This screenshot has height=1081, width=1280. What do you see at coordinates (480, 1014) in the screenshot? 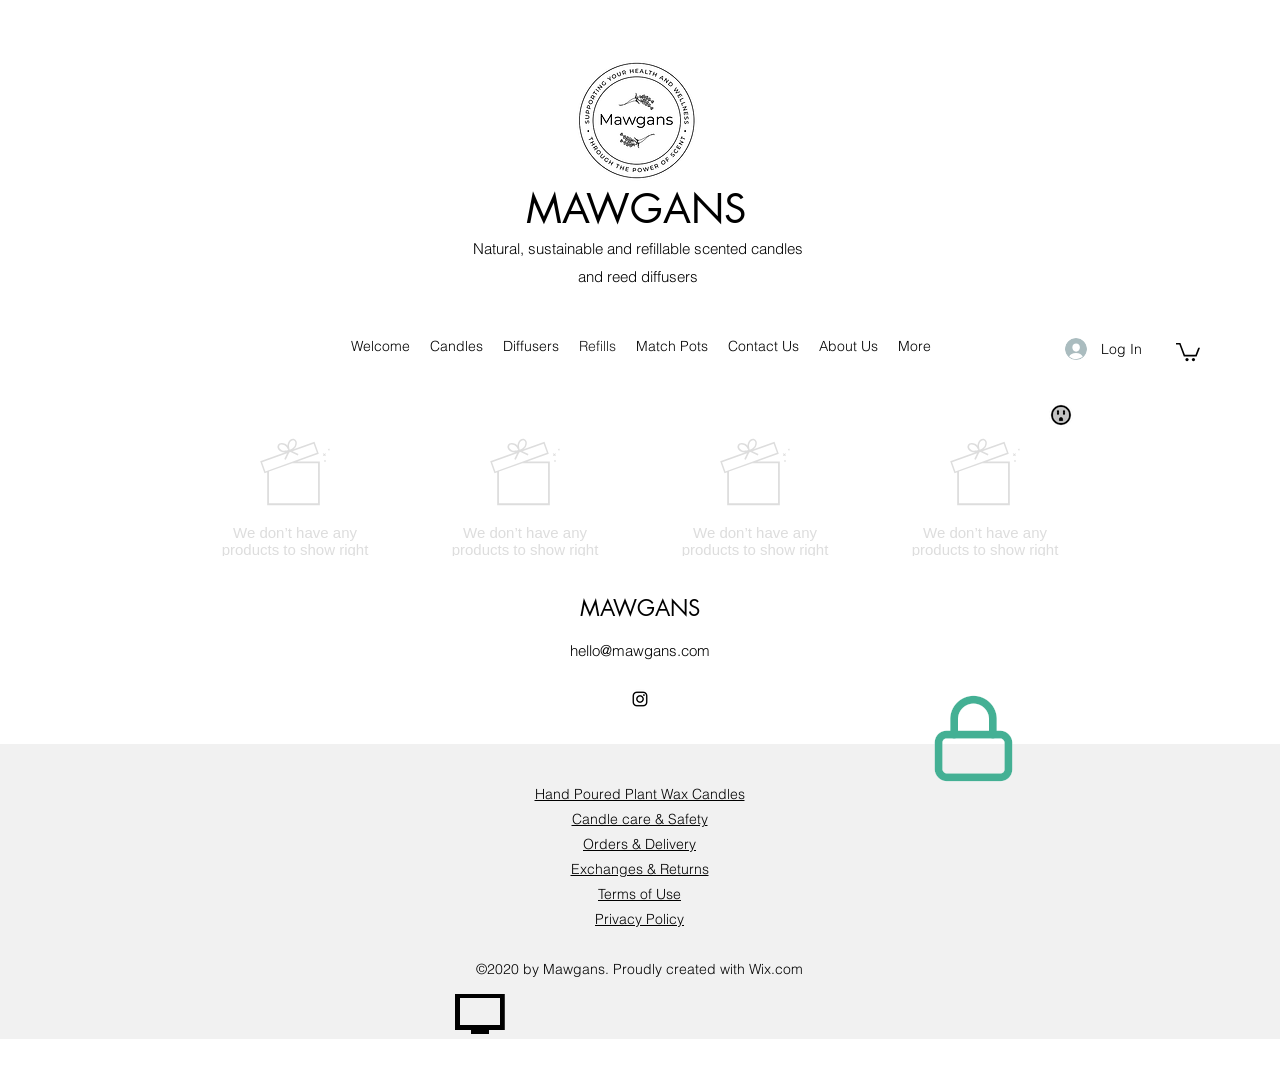
I see `access personal video content` at bounding box center [480, 1014].